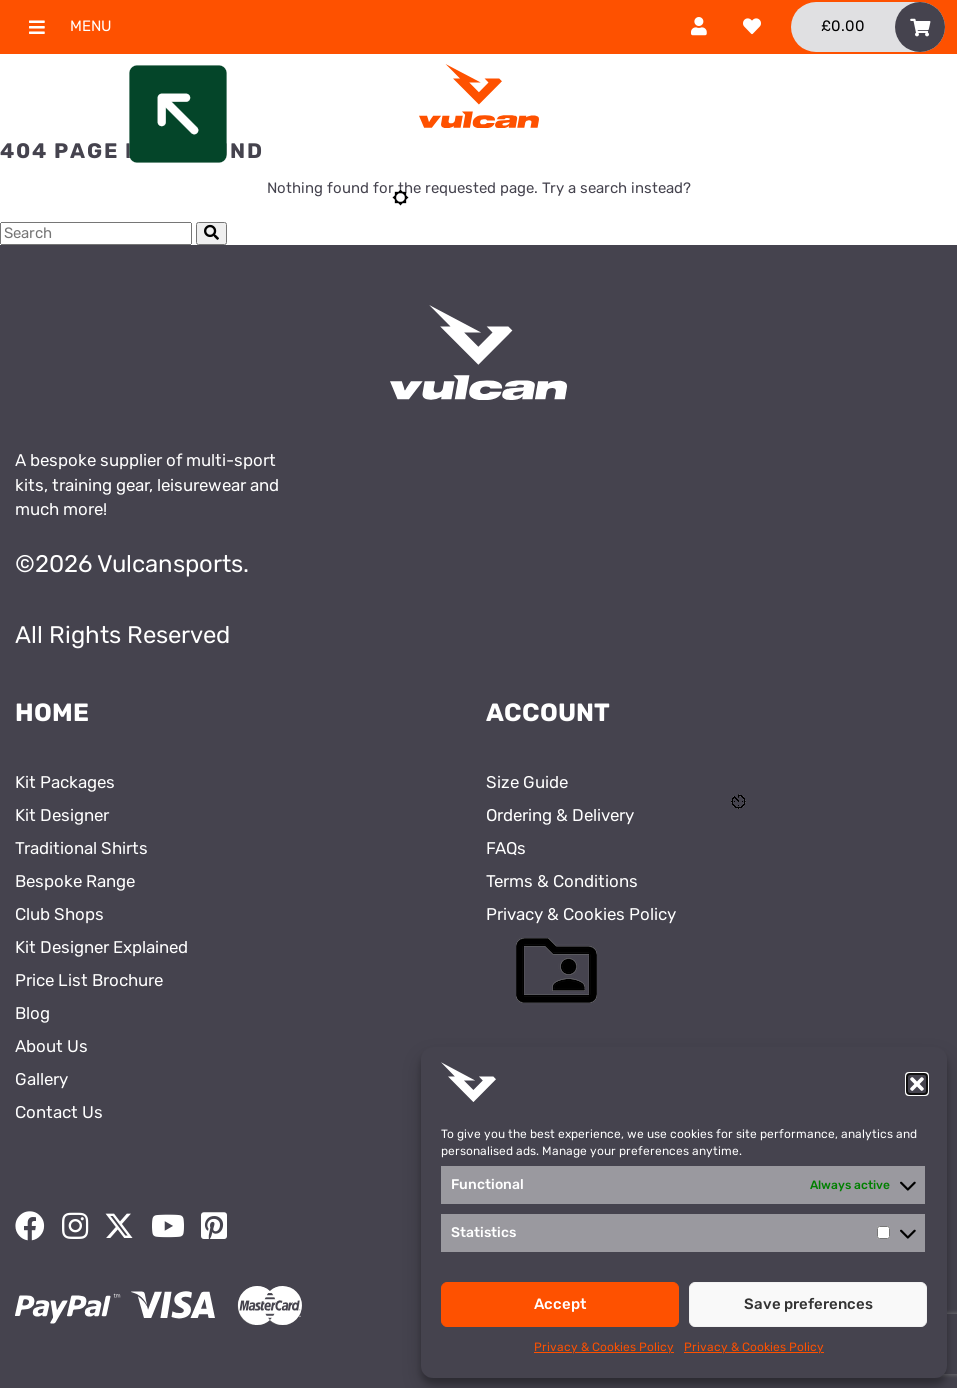 This screenshot has width=957, height=1388. What do you see at coordinates (738, 801) in the screenshot?
I see `set or view a countdown timer` at bounding box center [738, 801].